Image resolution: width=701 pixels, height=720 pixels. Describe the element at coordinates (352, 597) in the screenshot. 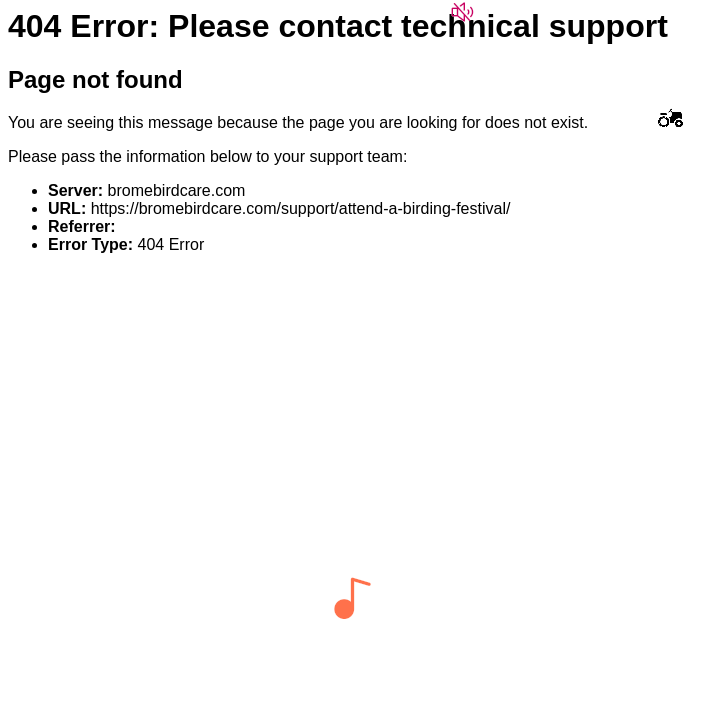

I see `access music or audio player` at that location.